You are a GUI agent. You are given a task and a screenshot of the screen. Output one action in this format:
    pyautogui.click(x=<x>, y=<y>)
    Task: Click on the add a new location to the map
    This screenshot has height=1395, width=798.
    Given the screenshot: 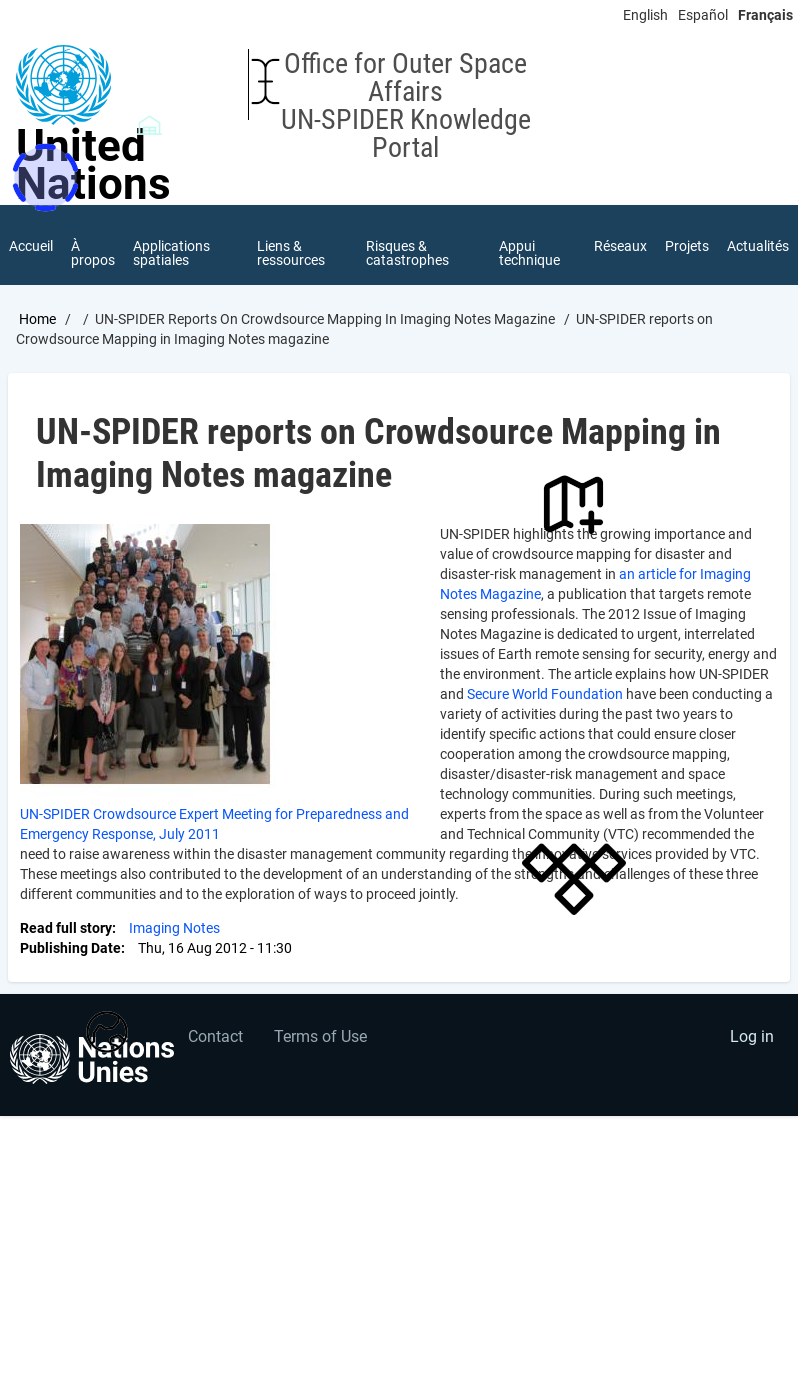 What is the action you would take?
    pyautogui.click(x=573, y=504)
    